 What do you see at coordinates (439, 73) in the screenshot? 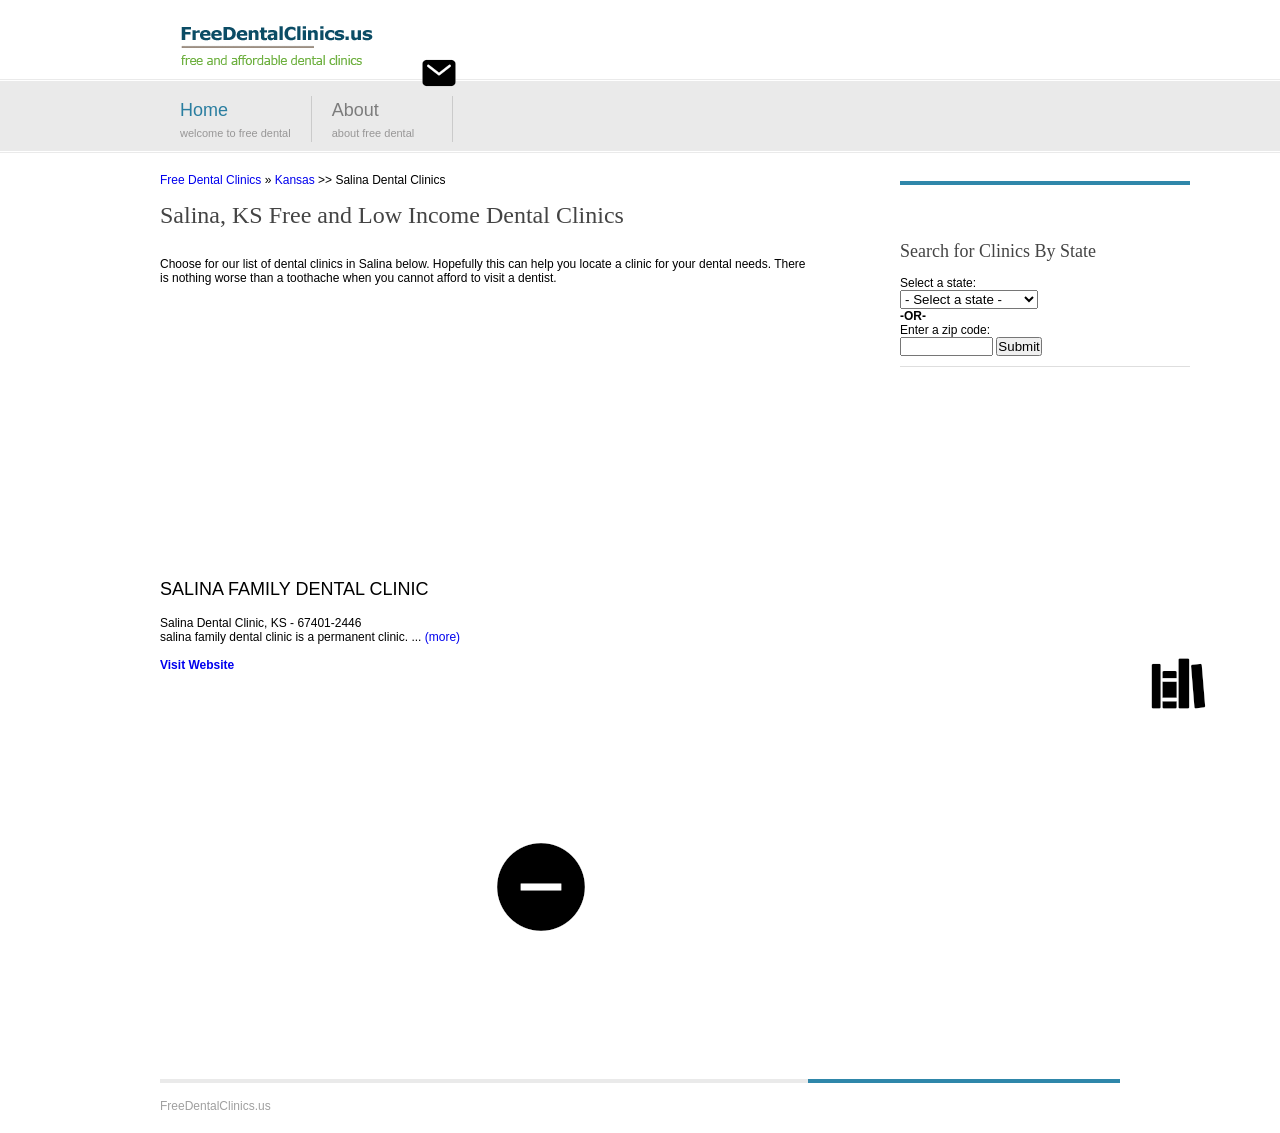
I see `open your email inbox` at bounding box center [439, 73].